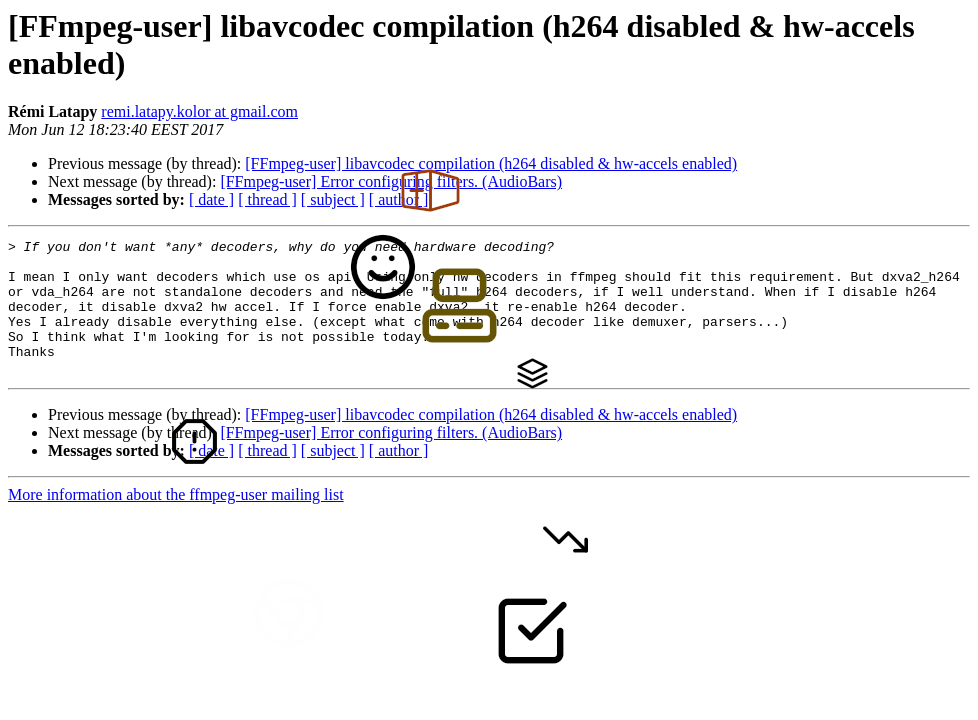  Describe the element at coordinates (430, 190) in the screenshot. I see `view shipping or freight details` at that location.